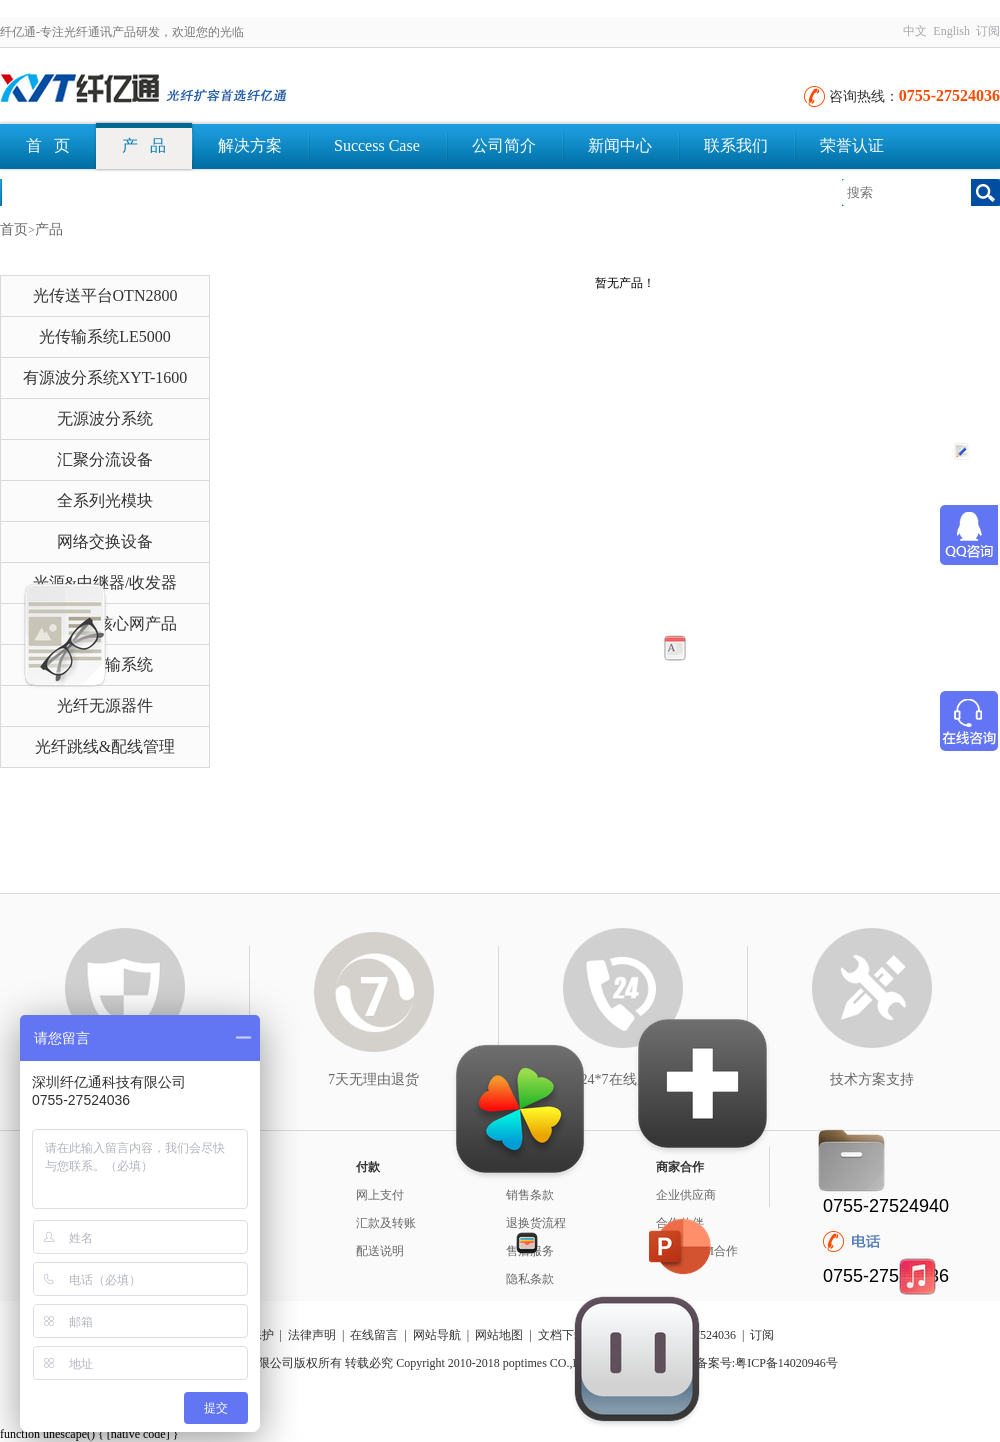 This screenshot has width=1000, height=1442. What do you see at coordinates (675, 648) in the screenshot?
I see `open the gnome books e-reader application` at bounding box center [675, 648].